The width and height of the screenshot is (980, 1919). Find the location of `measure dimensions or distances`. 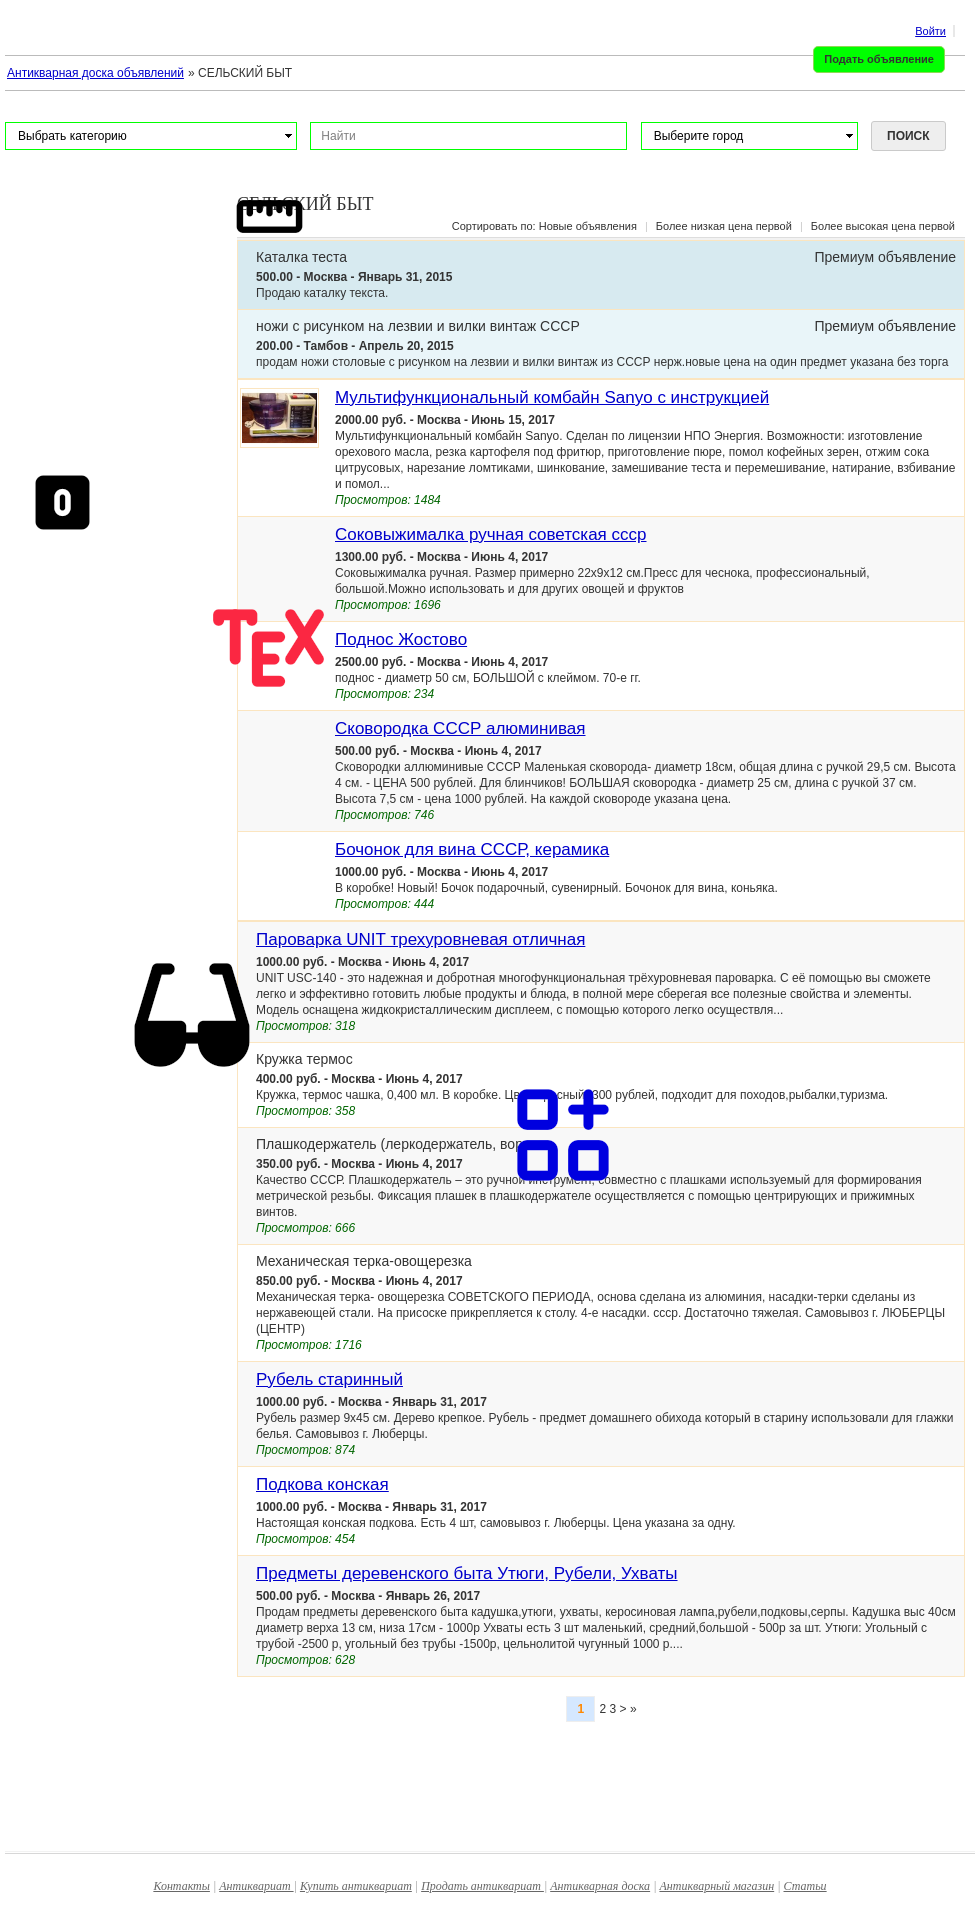

measure dimensions or distances is located at coordinates (269, 216).